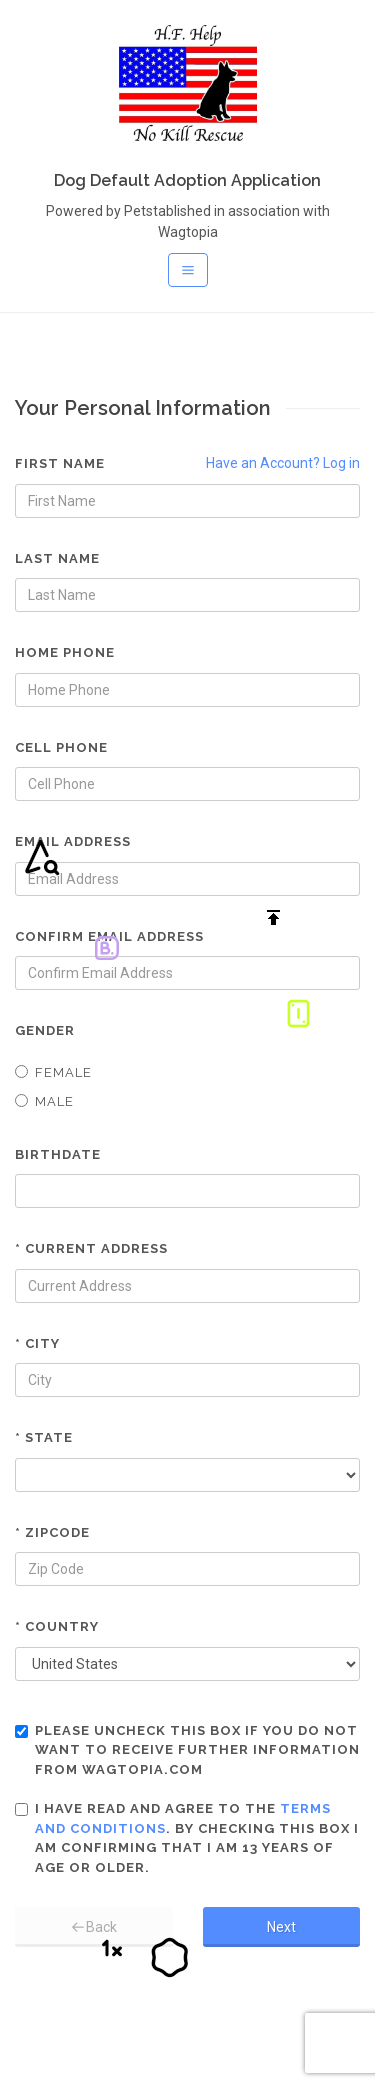  Describe the element at coordinates (273, 917) in the screenshot. I see `publish or upload content` at that location.